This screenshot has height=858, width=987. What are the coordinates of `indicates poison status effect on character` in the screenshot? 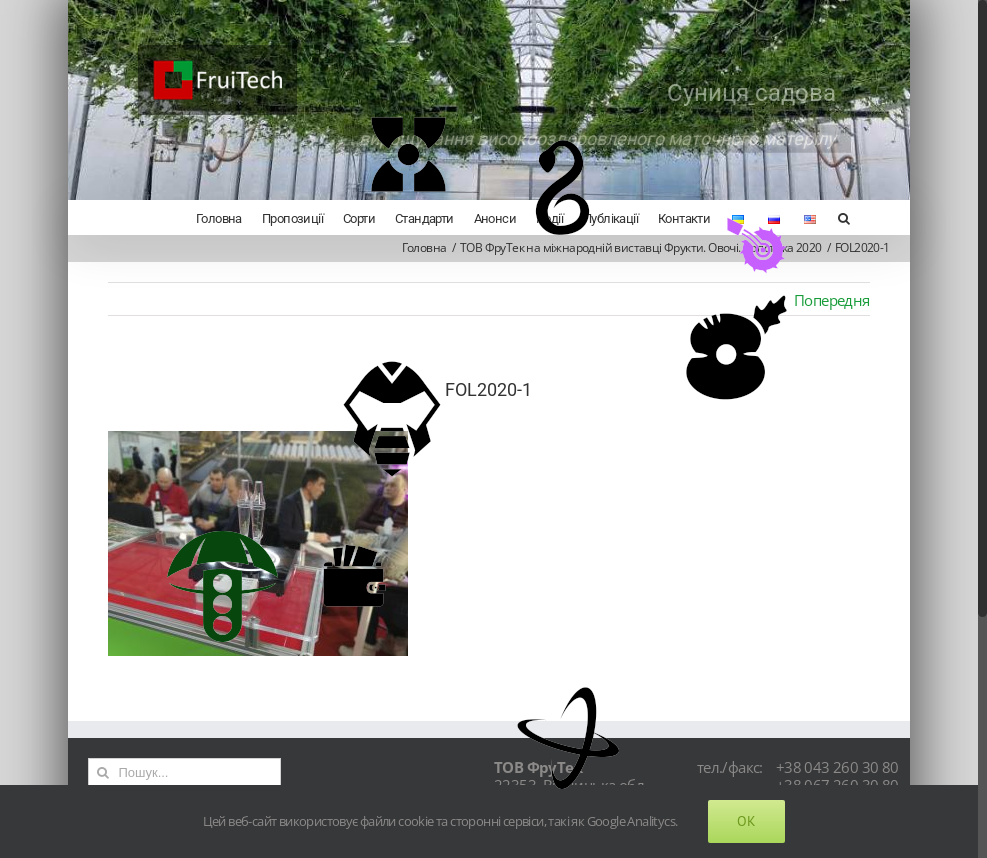 It's located at (562, 187).